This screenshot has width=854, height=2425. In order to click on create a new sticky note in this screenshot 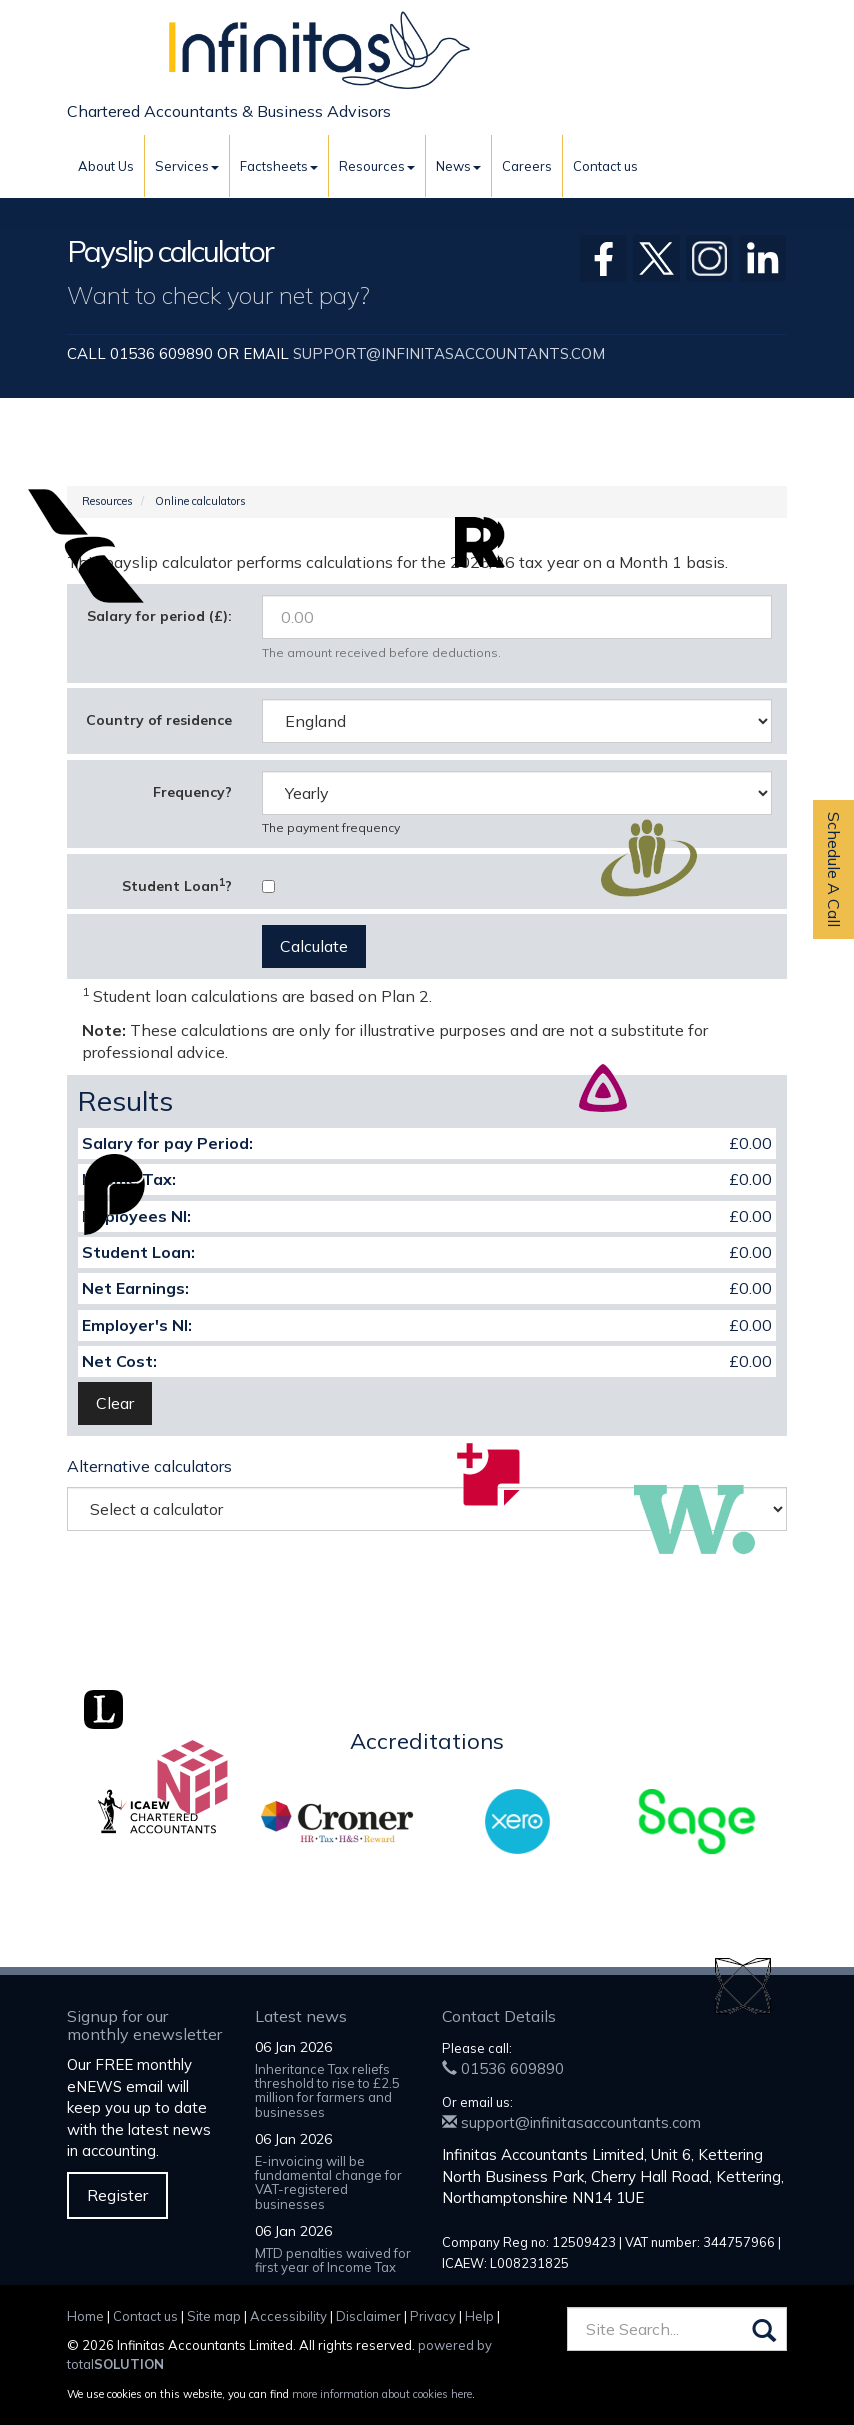, I will do `click(491, 1477)`.